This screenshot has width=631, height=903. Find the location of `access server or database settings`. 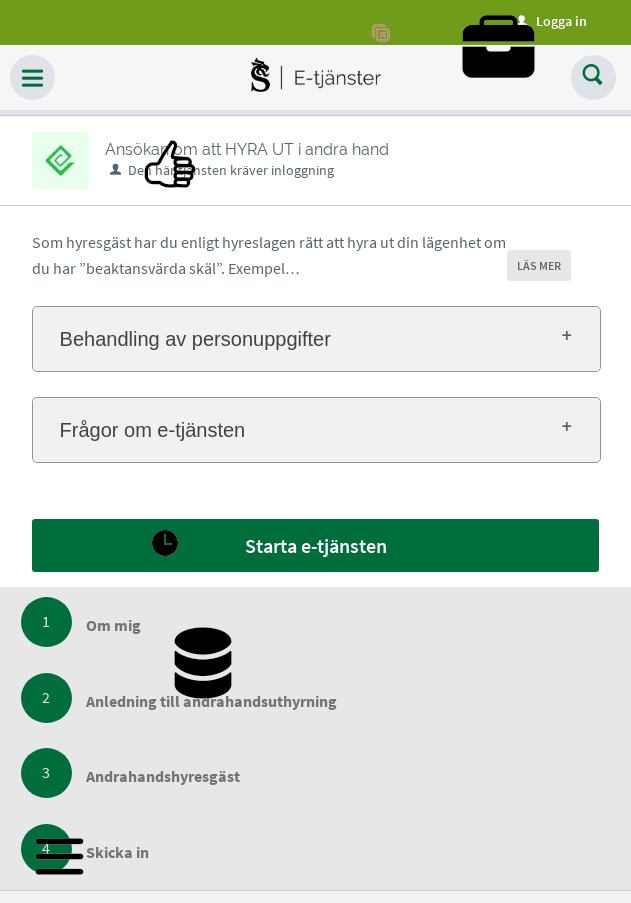

access server or database settings is located at coordinates (203, 663).